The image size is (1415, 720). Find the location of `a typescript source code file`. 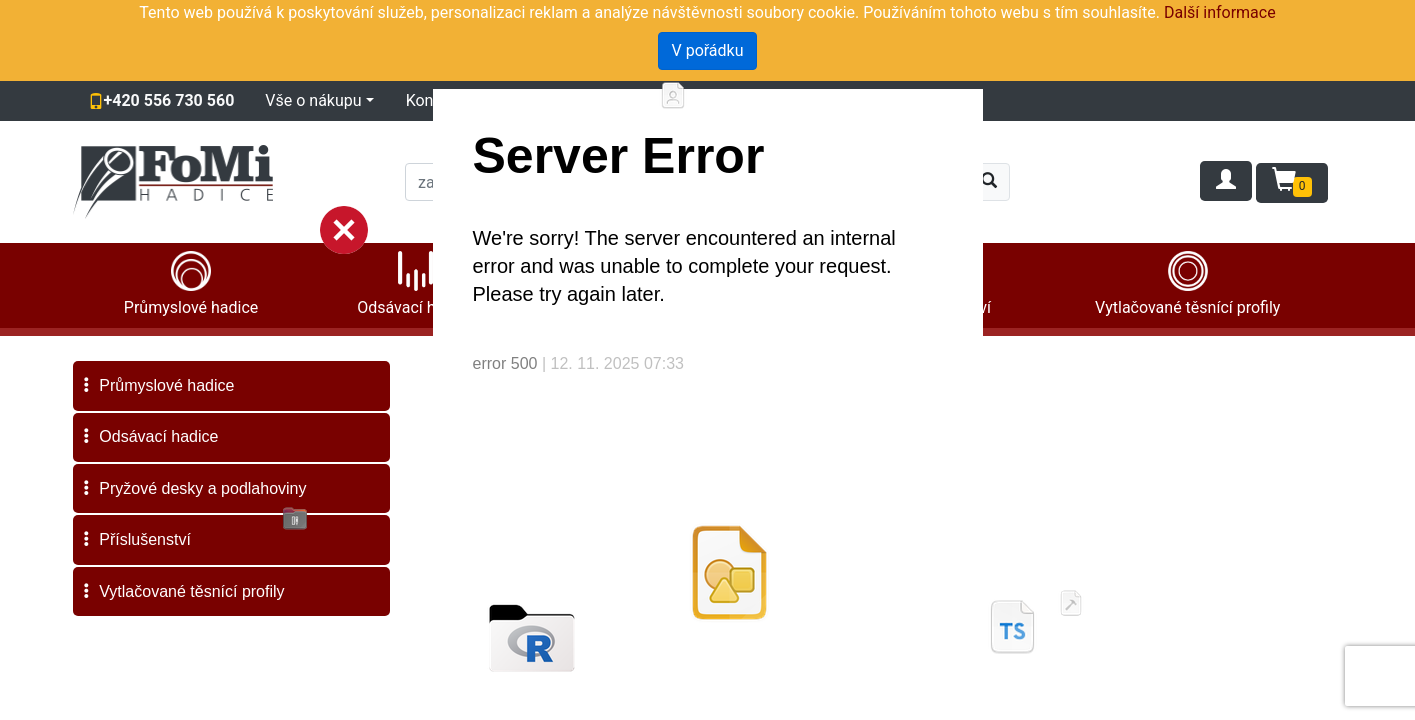

a typescript source code file is located at coordinates (1012, 626).